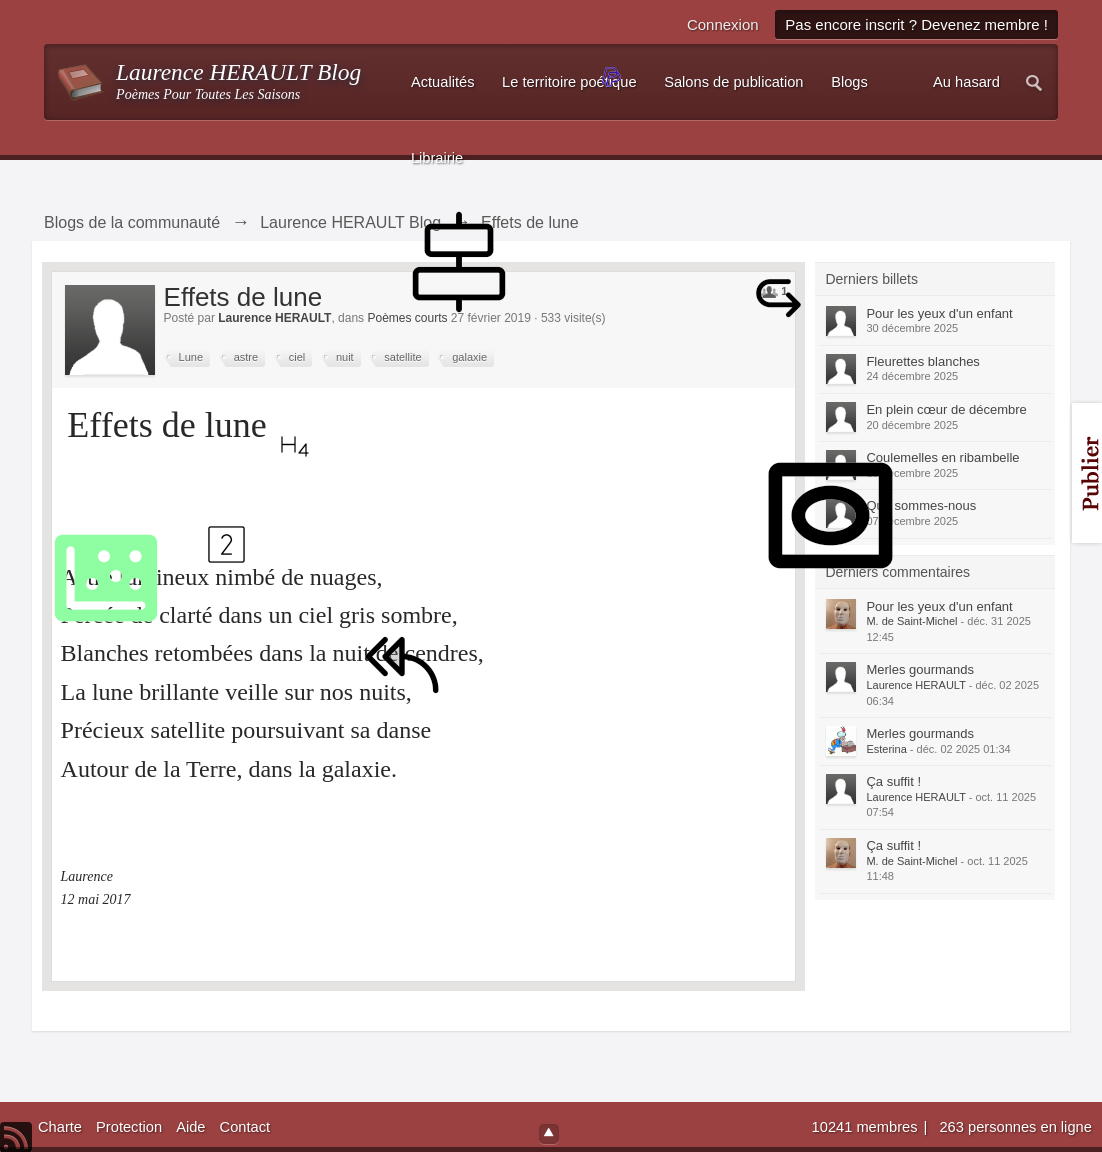 This screenshot has width=1102, height=1152. What do you see at coordinates (293, 446) in the screenshot?
I see `format text as heading level 4` at bounding box center [293, 446].